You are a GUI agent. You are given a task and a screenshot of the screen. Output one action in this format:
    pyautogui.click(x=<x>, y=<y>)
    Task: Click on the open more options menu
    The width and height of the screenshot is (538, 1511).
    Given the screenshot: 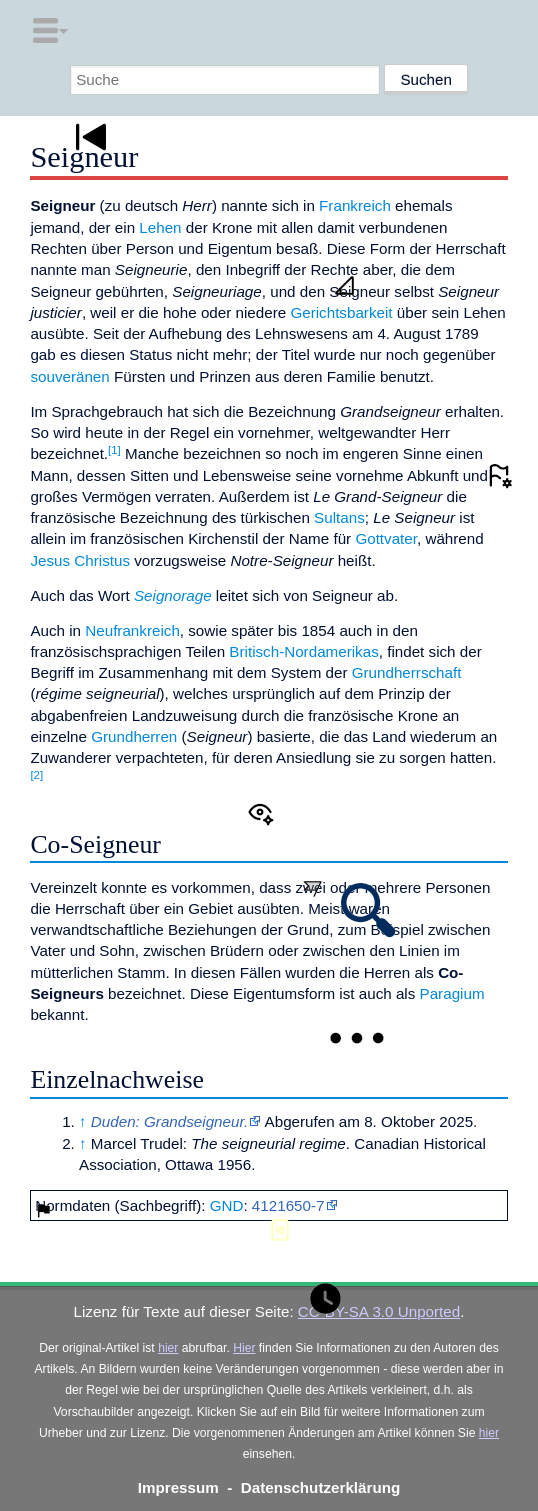 What is the action you would take?
    pyautogui.click(x=357, y=1038)
    